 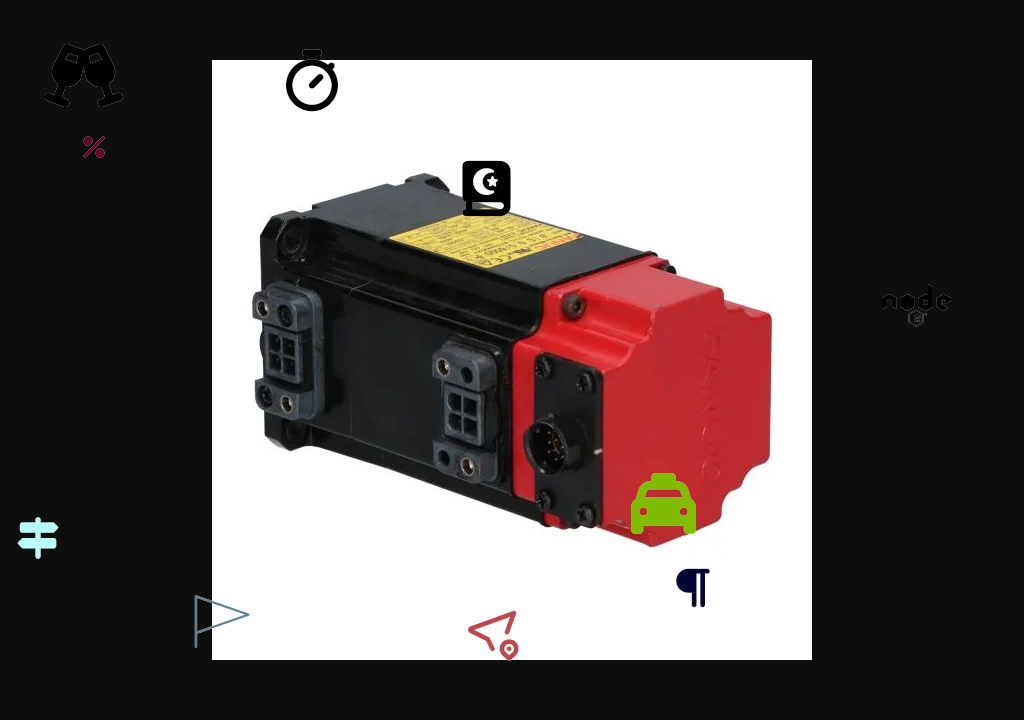 I want to click on celebrate an achievement or milestone, so click(x=83, y=75).